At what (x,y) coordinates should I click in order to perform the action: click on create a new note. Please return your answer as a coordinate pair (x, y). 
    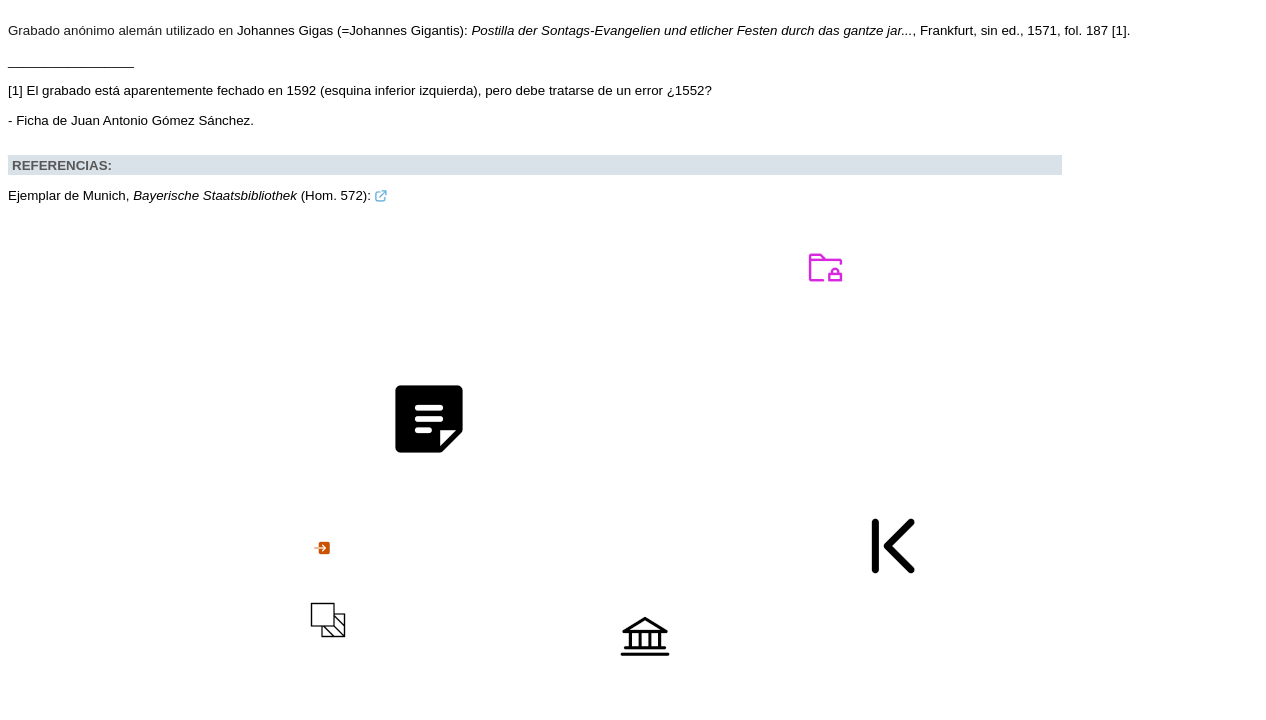
    Looking at the image, I should click on (429, 419).